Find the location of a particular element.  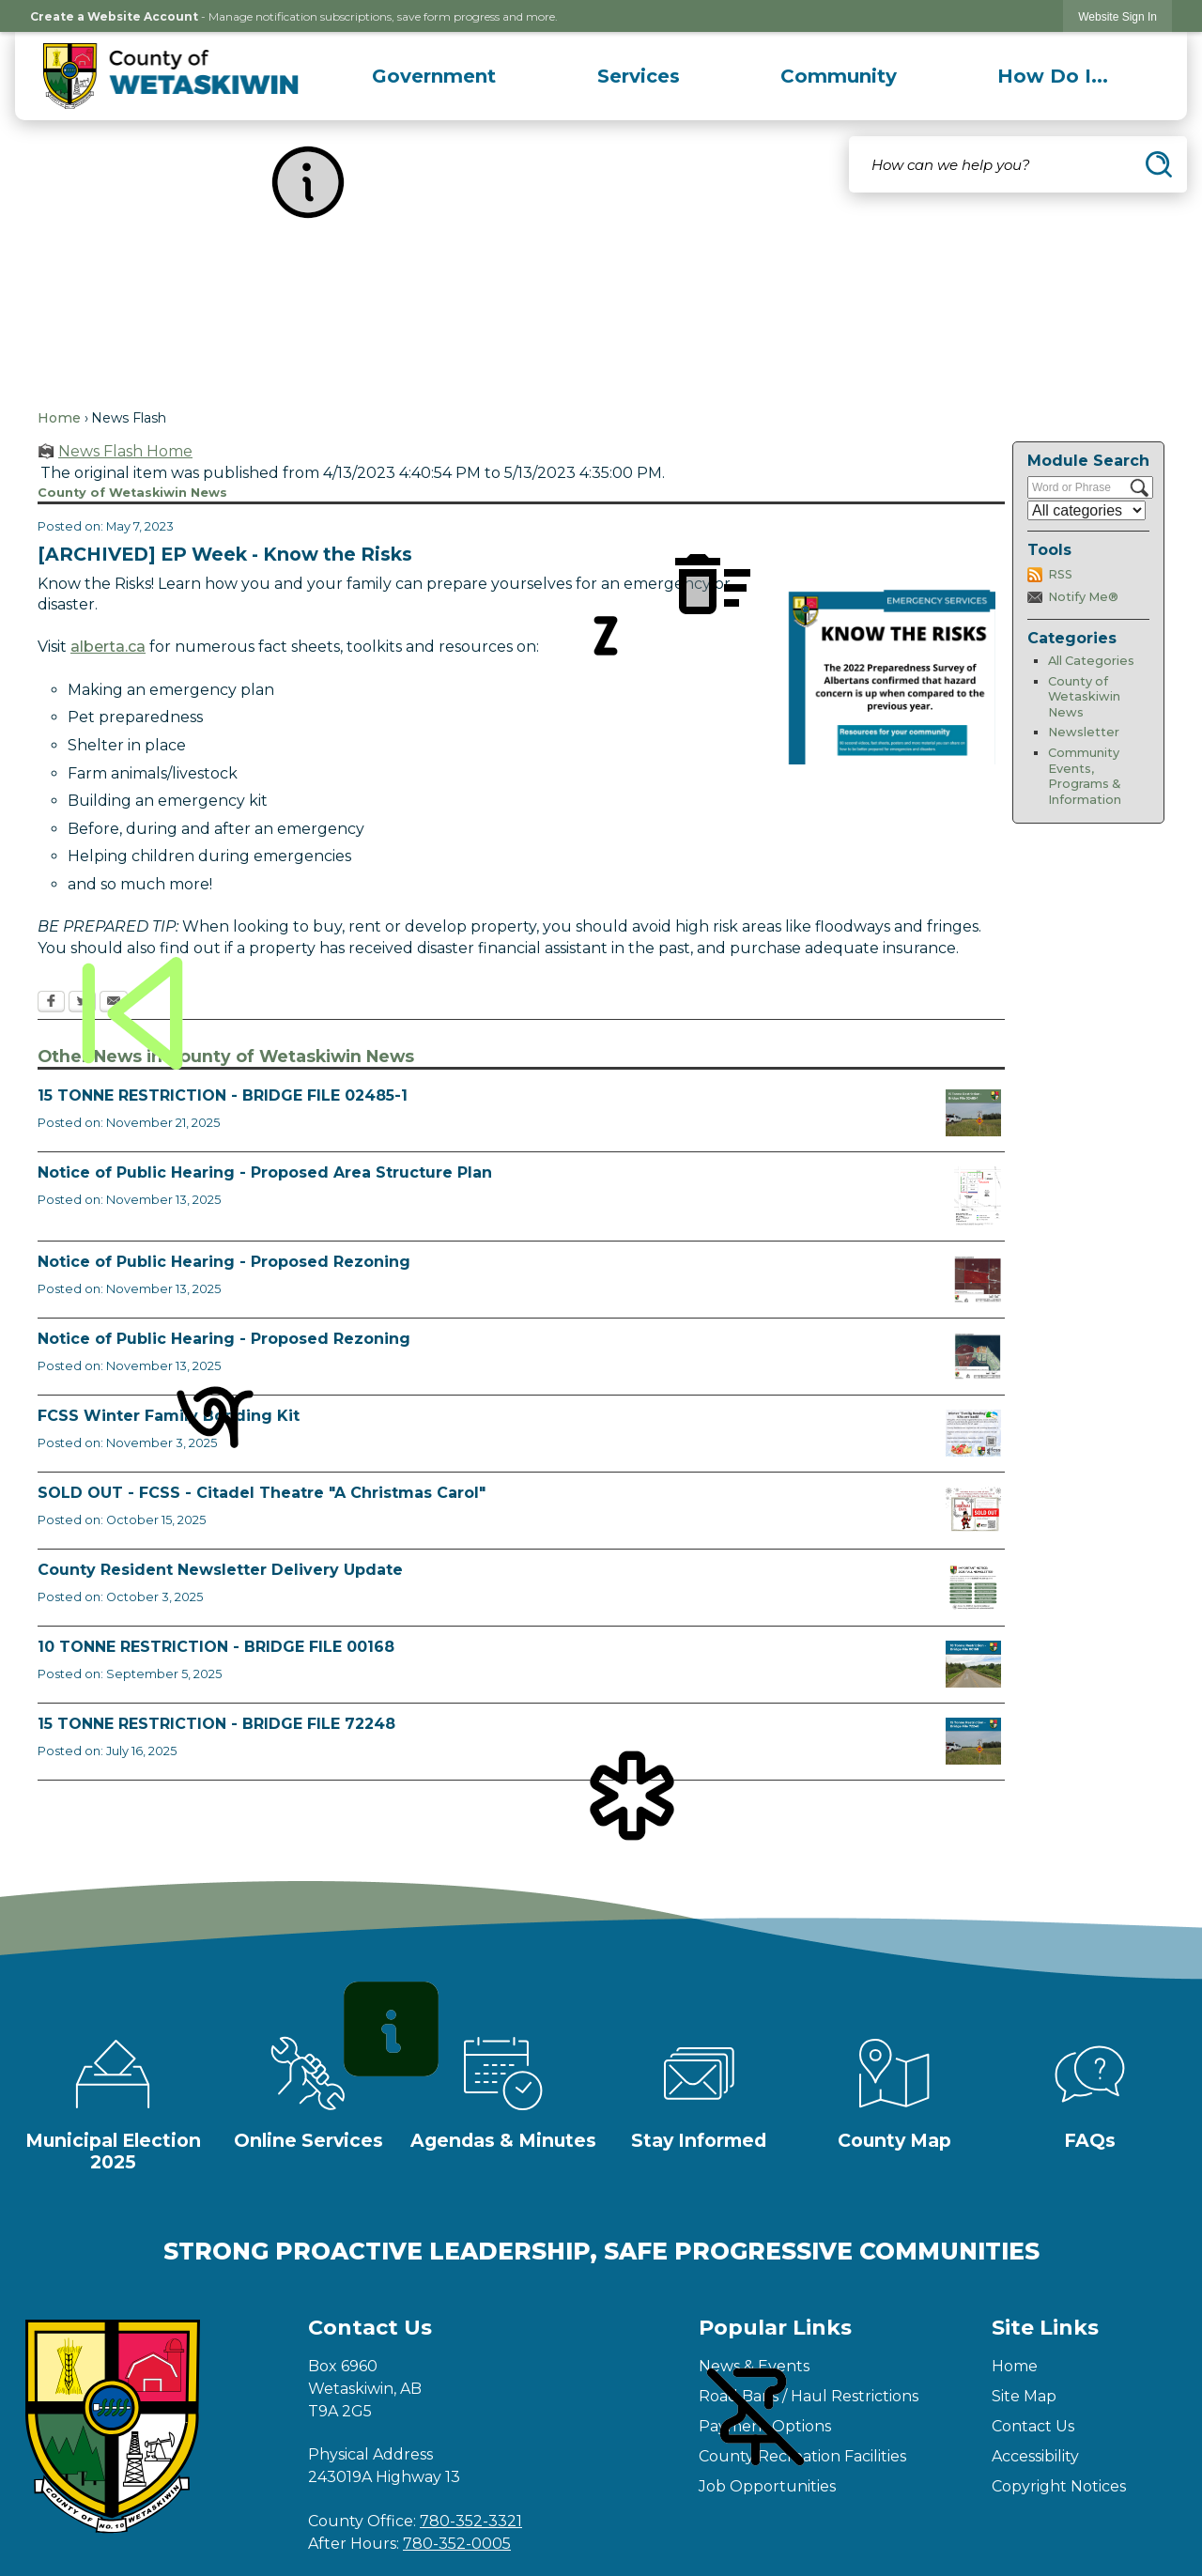

switch to bangla language input is located at coordinates (215, 1417).